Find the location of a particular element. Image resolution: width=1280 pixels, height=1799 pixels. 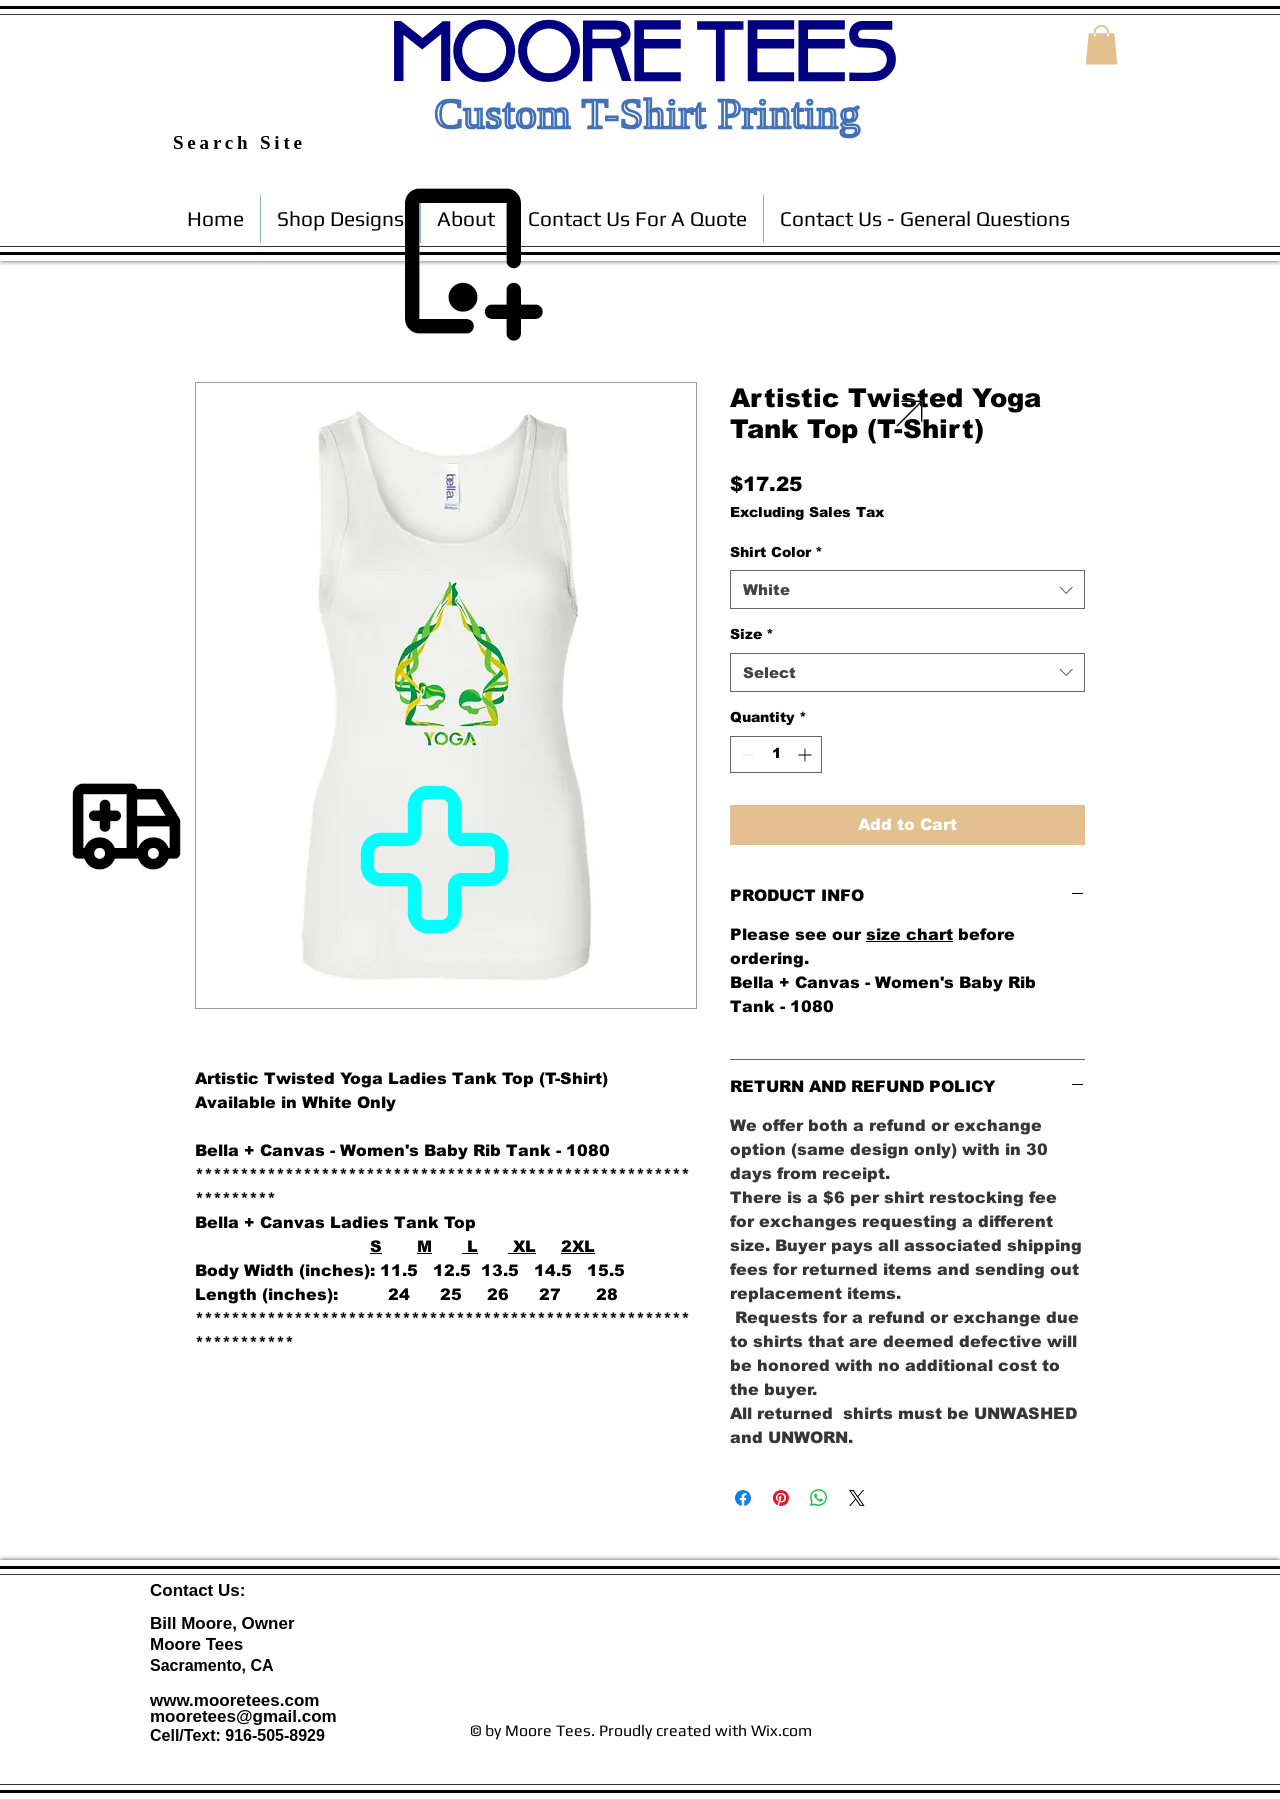

open link in new tab or window is located at coordinates (909, 413).